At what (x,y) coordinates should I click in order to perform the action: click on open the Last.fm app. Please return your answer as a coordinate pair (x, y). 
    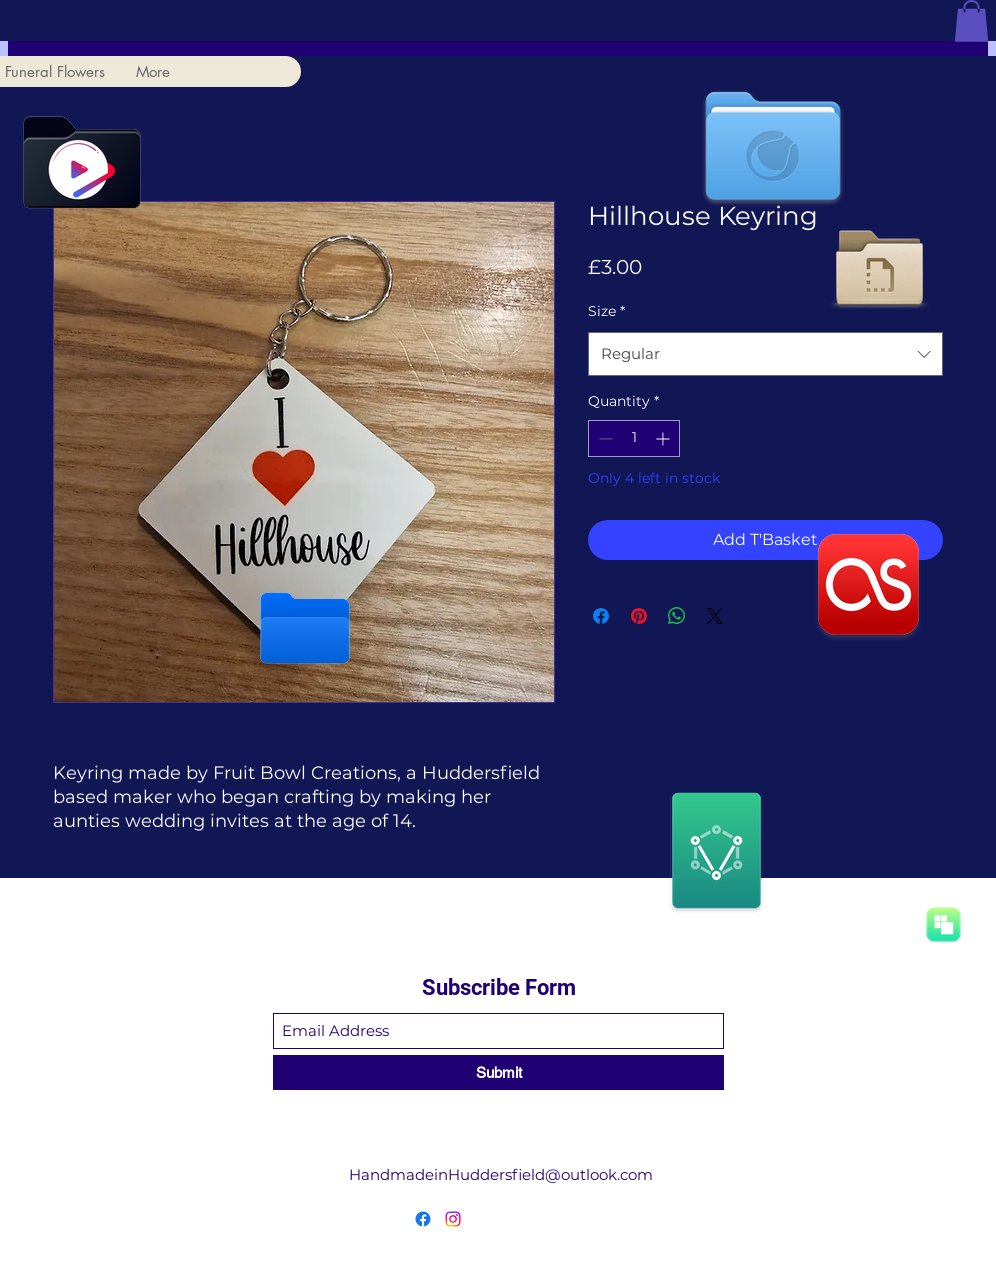
    Looking at the image, I should click on (868, 584).